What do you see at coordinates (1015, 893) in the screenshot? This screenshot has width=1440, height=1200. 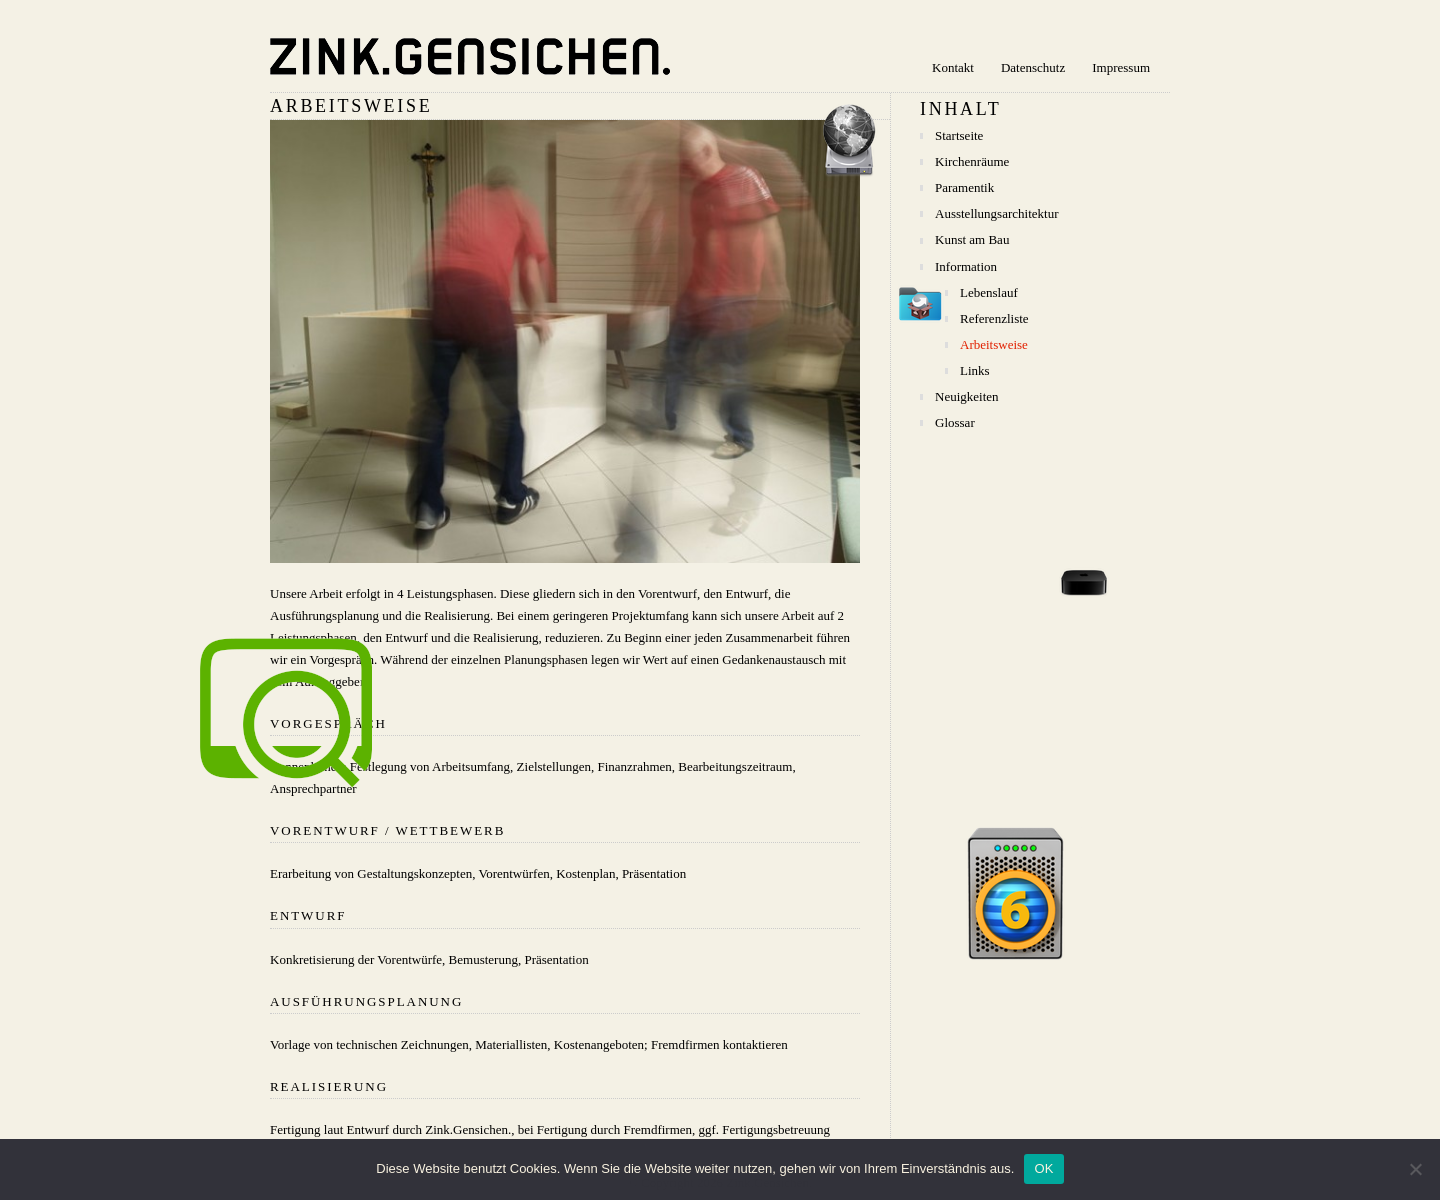 I see `RAID 6 storage array configuration` at bounding box center [1015, 893].